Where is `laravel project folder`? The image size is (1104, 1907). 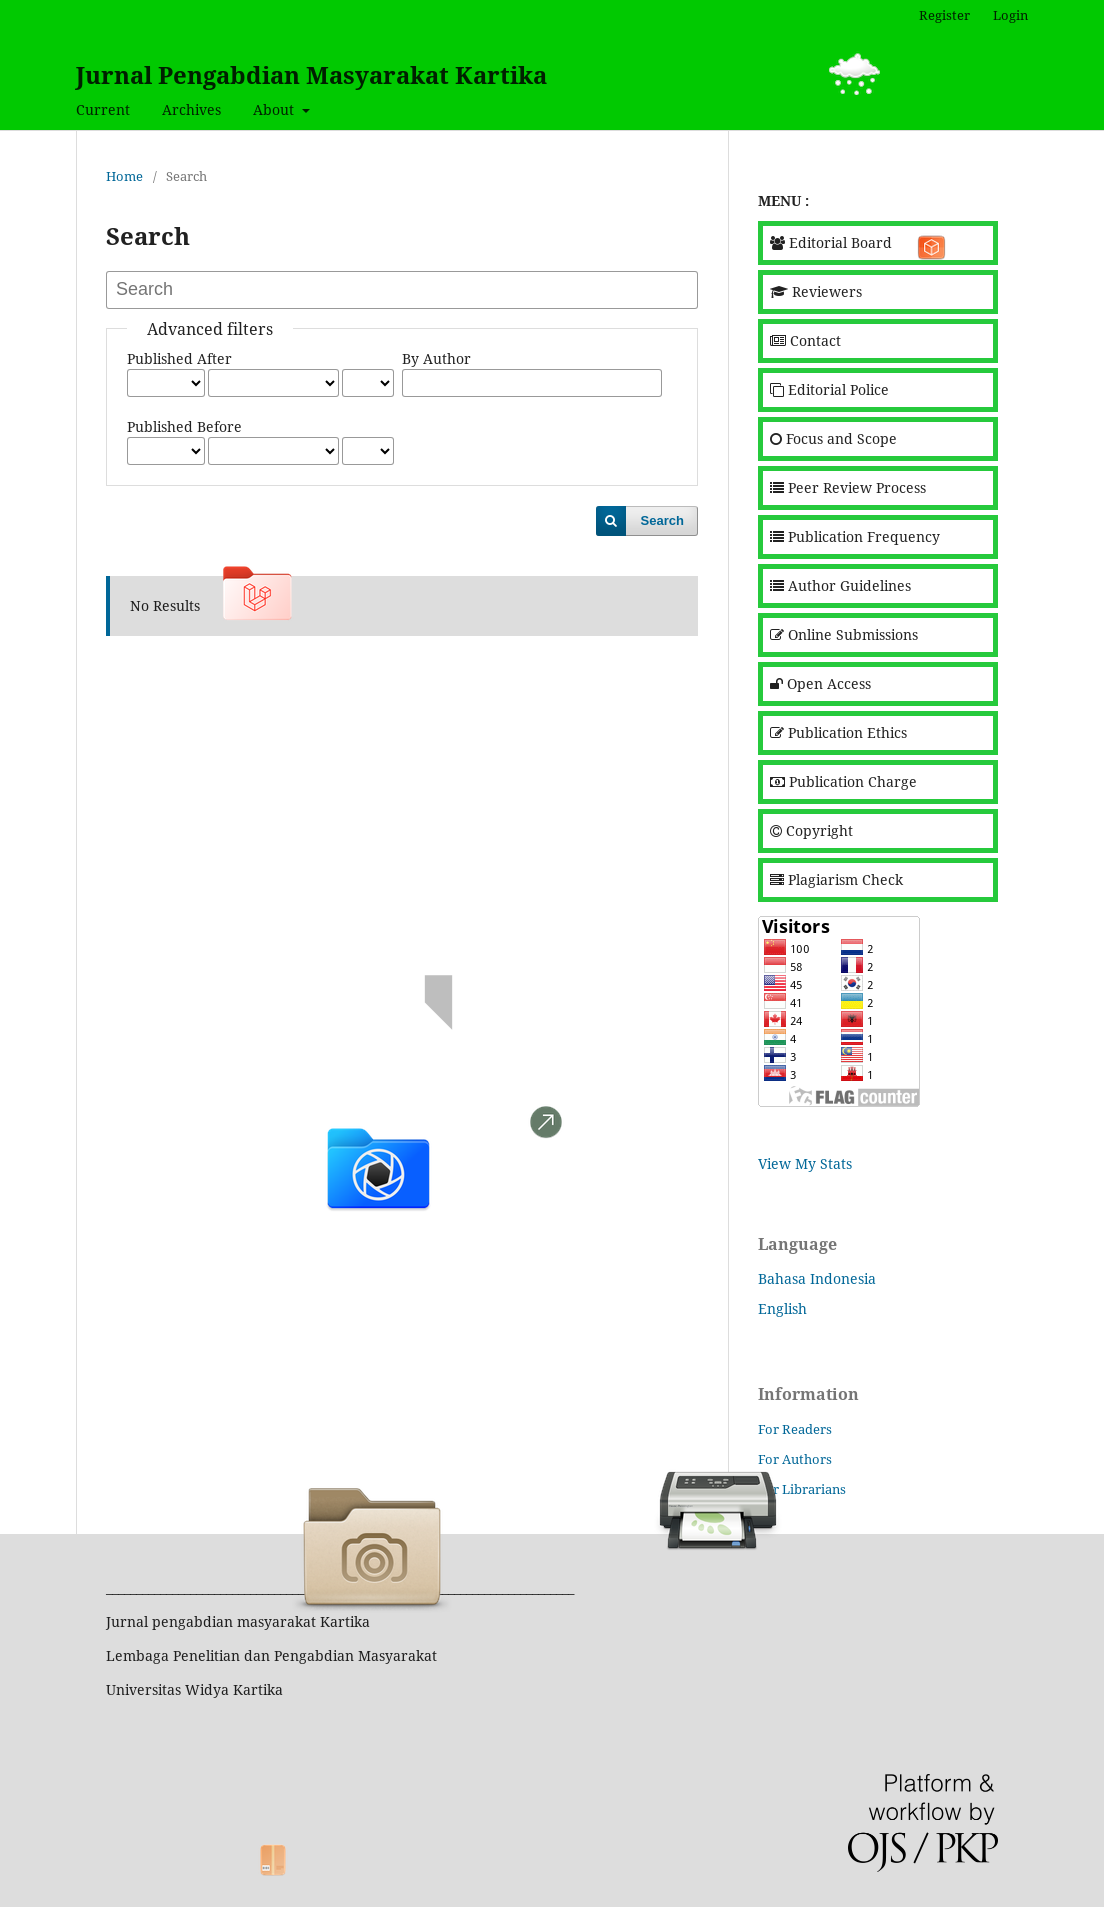
laravel project folder is located at coordinates (257, 595).